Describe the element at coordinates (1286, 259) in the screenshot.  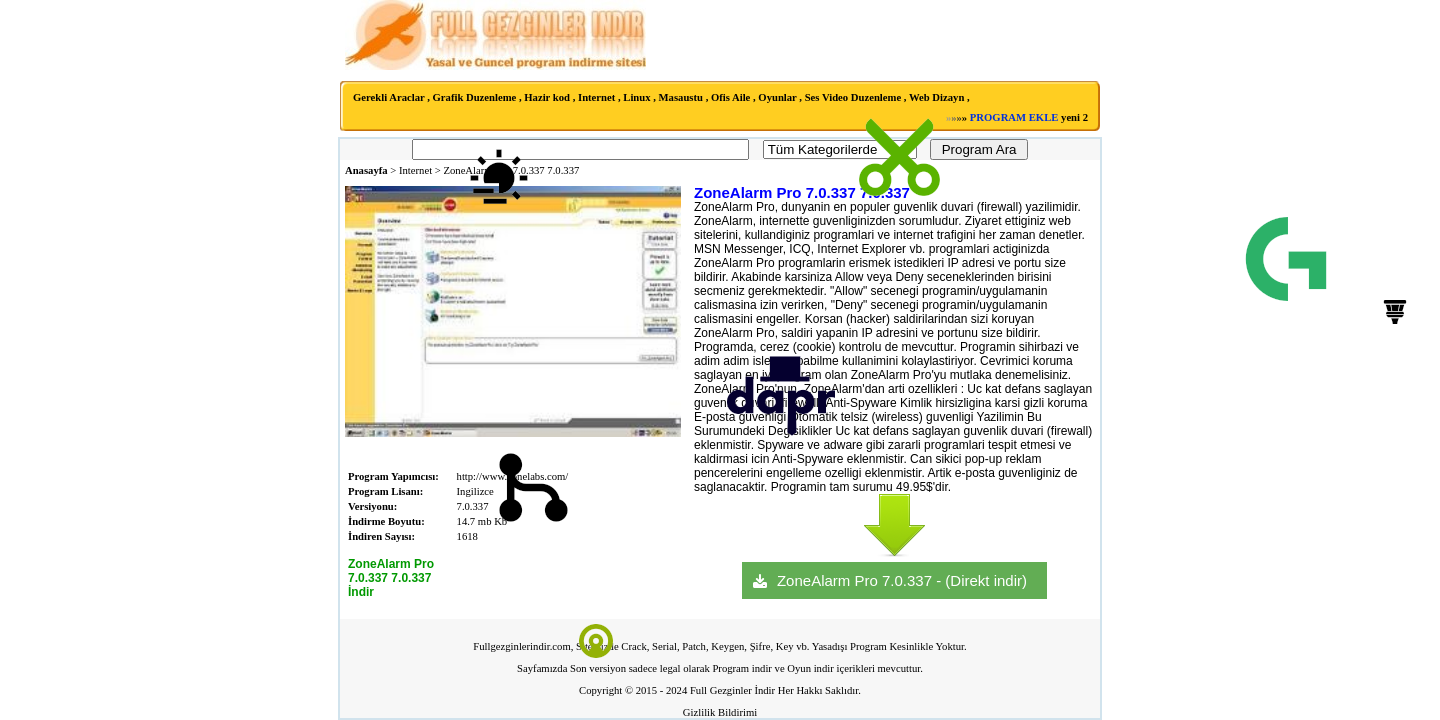
I see `logitech g gaming brand logo` at that location.